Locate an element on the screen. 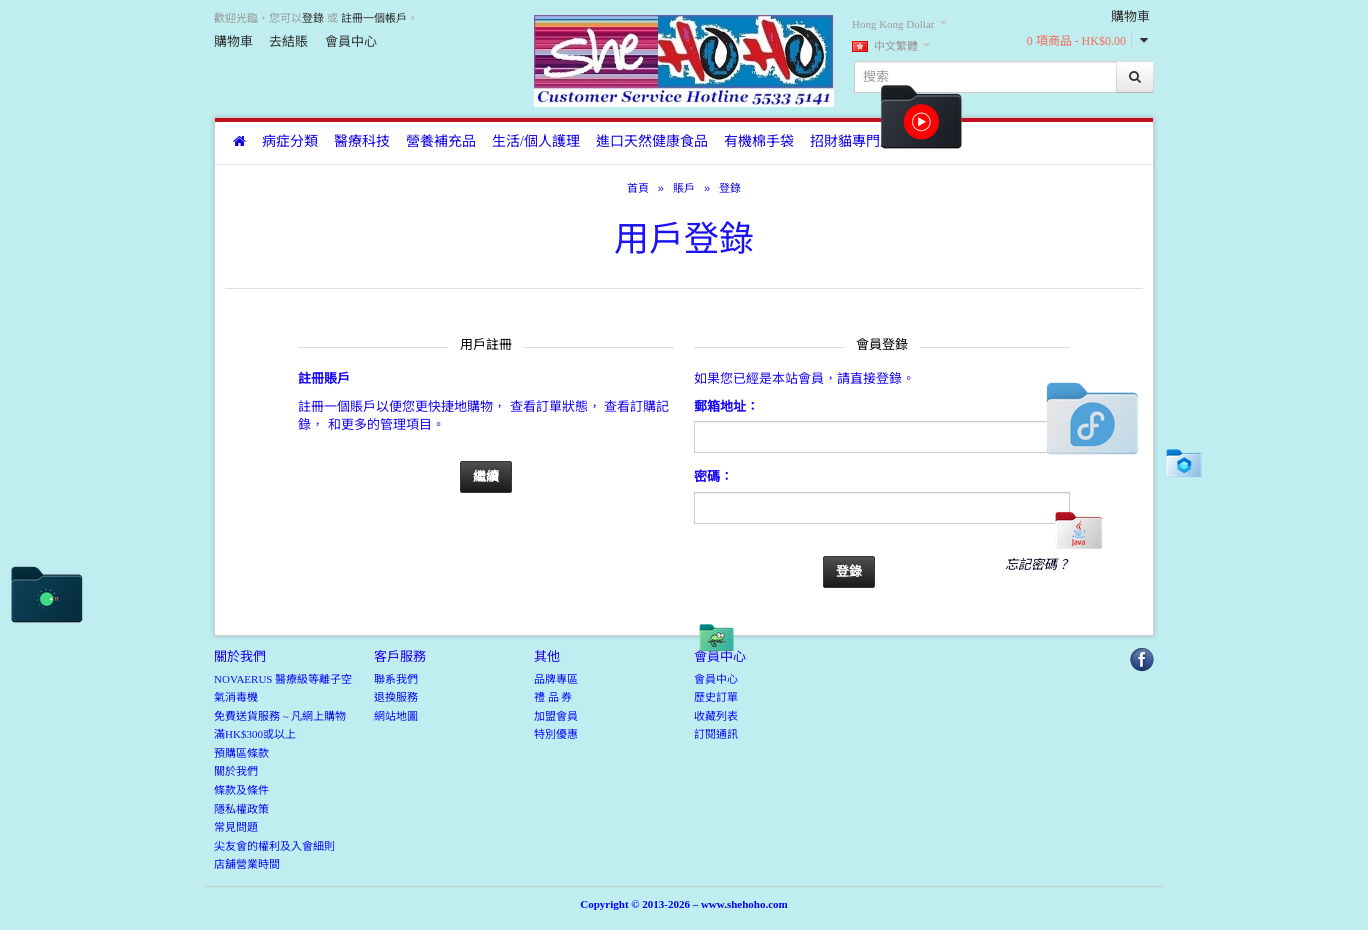 Image resolution: width=1368 pixels, height=930 pixels. open folder containing microsoft dynamics 365 remote assist files is located at coordinates (1184, 464).